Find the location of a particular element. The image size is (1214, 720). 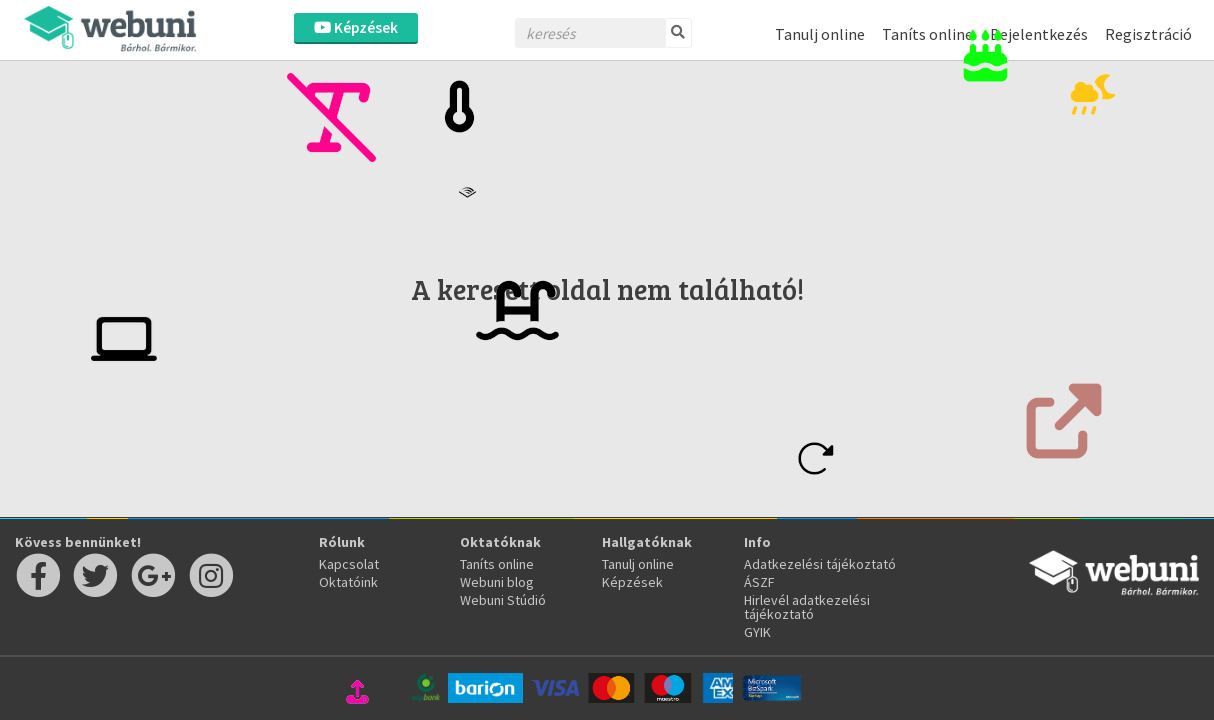

upload a file or document is located at coordinates (357, 692).